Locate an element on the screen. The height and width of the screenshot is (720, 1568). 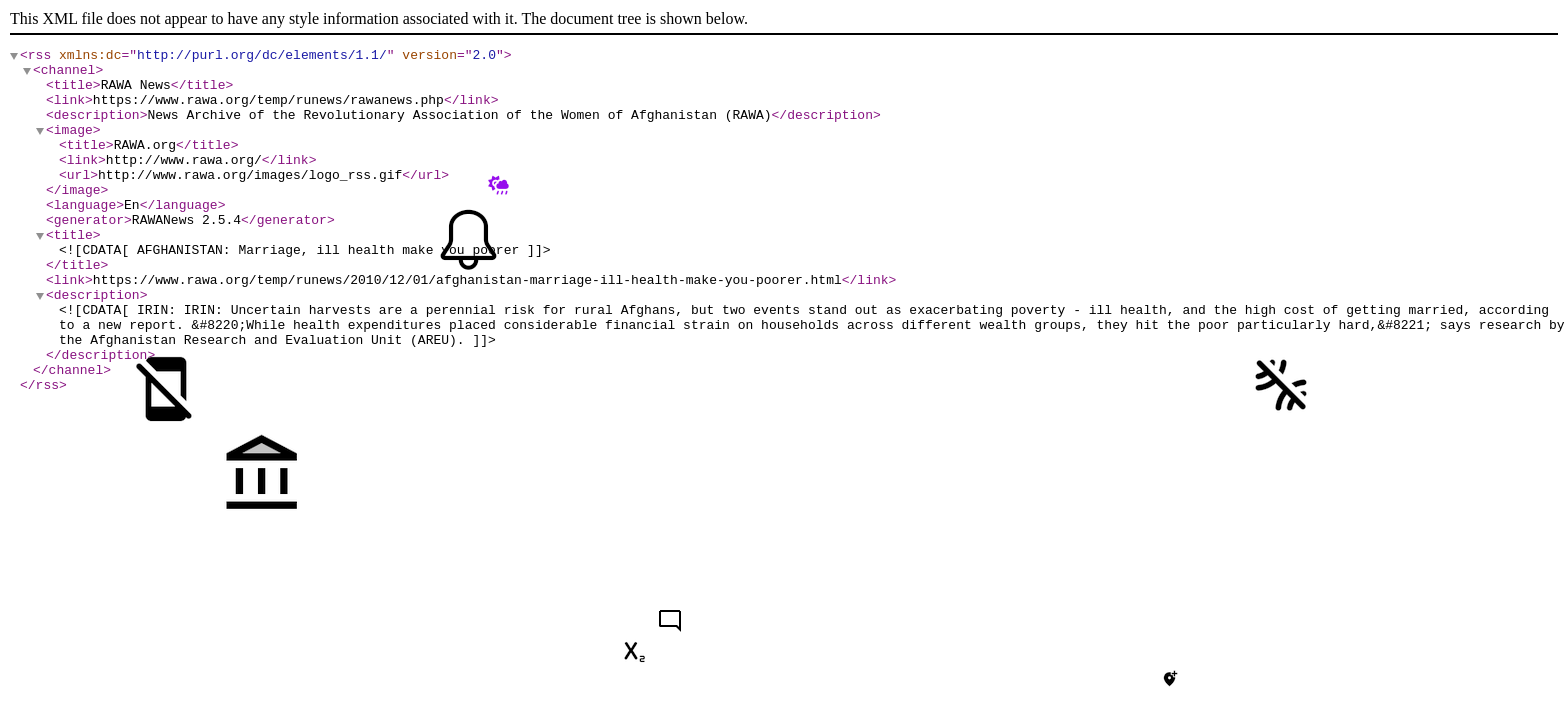
disable light leak effects in photo editing is located at coordinates (1281, 385).